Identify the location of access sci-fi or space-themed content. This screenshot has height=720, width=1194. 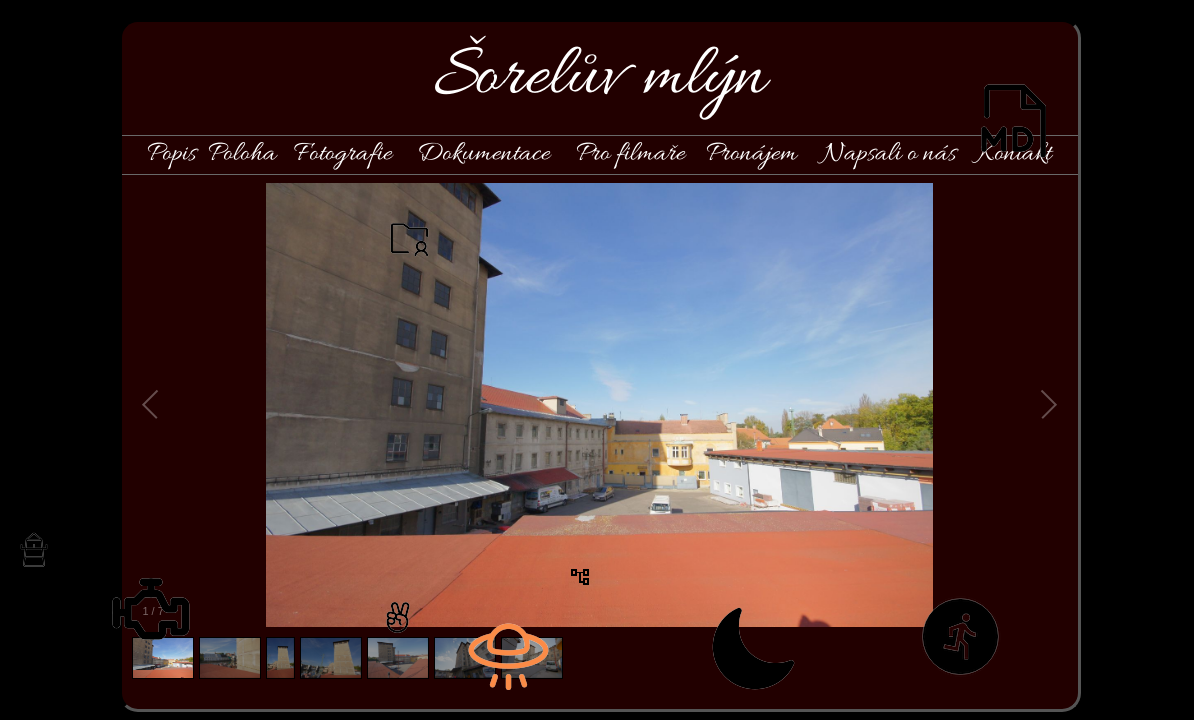
(508, 655).